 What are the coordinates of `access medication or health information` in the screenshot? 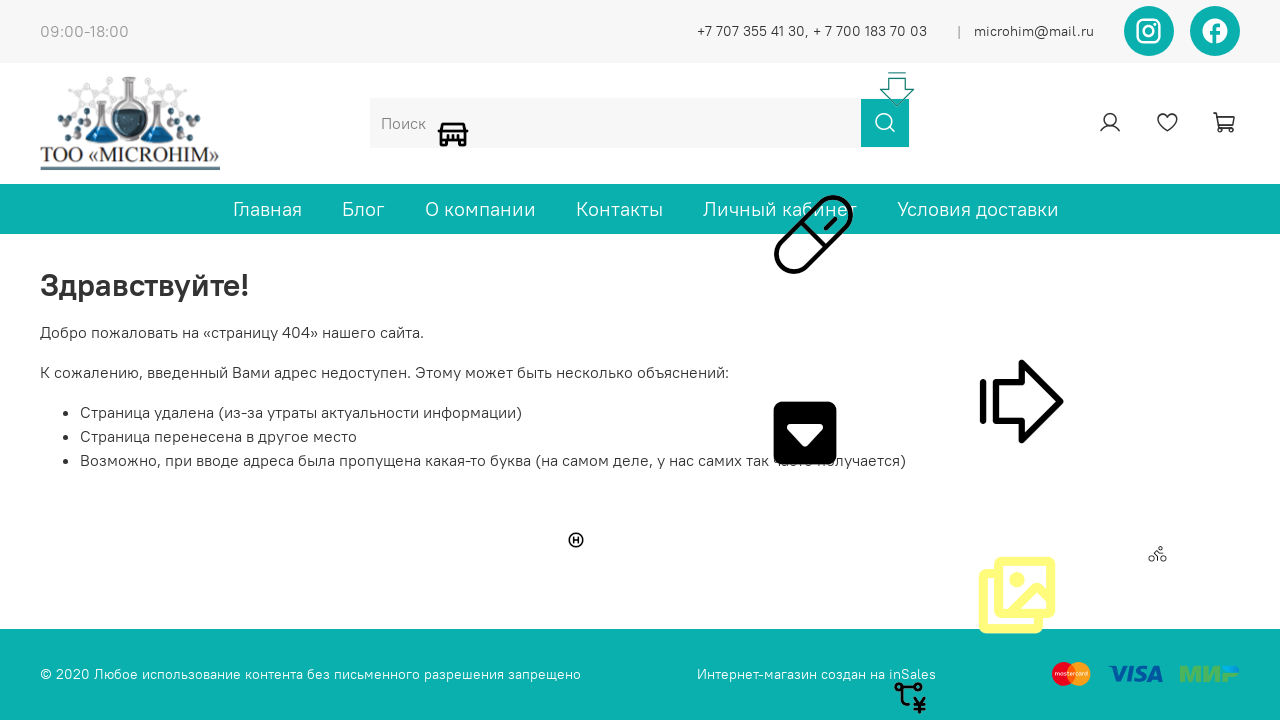 It's located at (813, 234).